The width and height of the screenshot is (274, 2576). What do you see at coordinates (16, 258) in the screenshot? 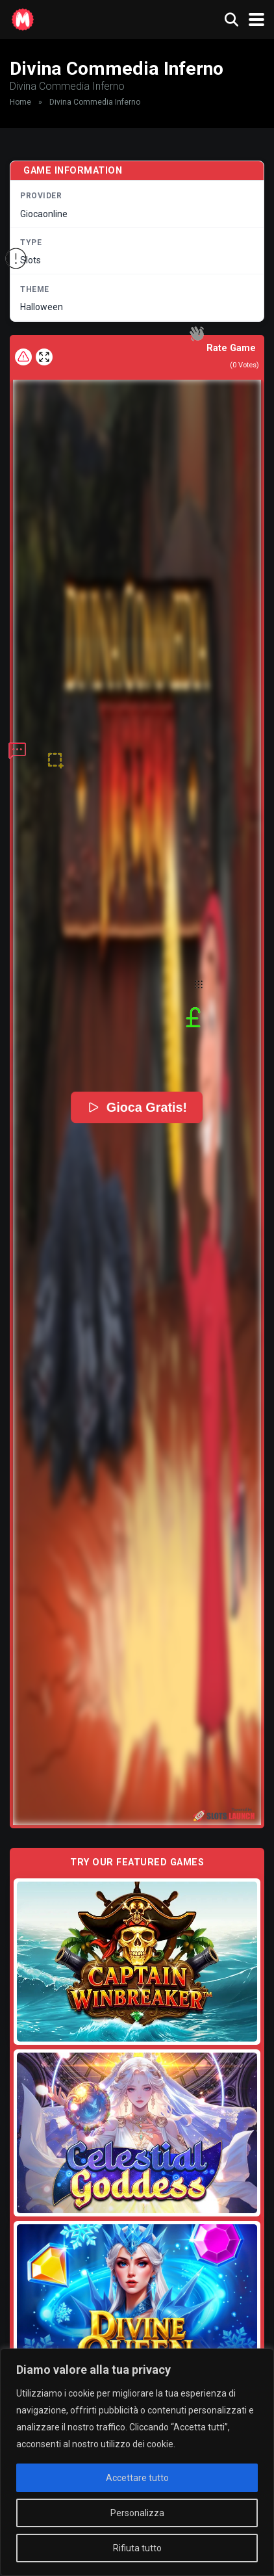
I see `indicates a warning or alert condition` at bounding box center [16, 258].